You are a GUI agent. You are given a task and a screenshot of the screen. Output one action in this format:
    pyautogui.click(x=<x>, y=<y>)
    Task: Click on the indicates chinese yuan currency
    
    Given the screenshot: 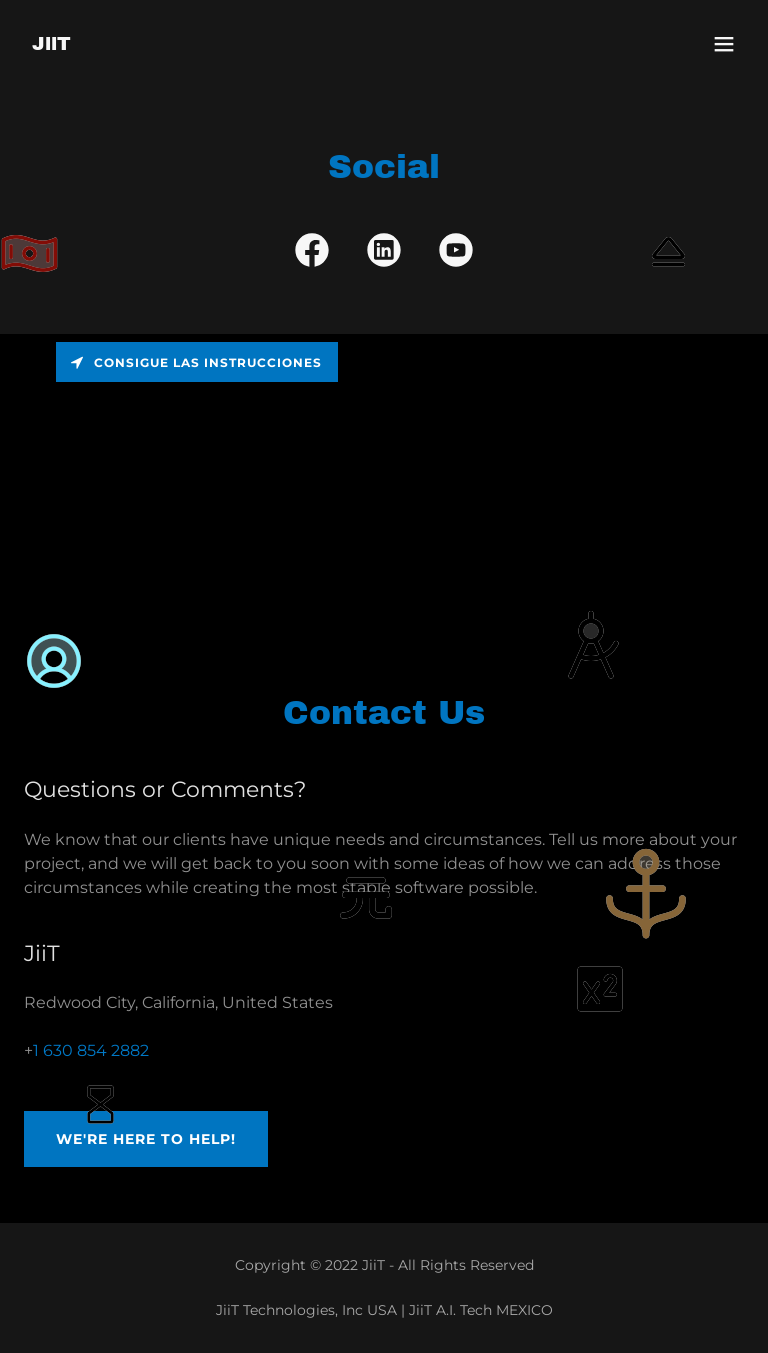 What is the action you would take?
    pyautogui.click(x=366, y=899)
    